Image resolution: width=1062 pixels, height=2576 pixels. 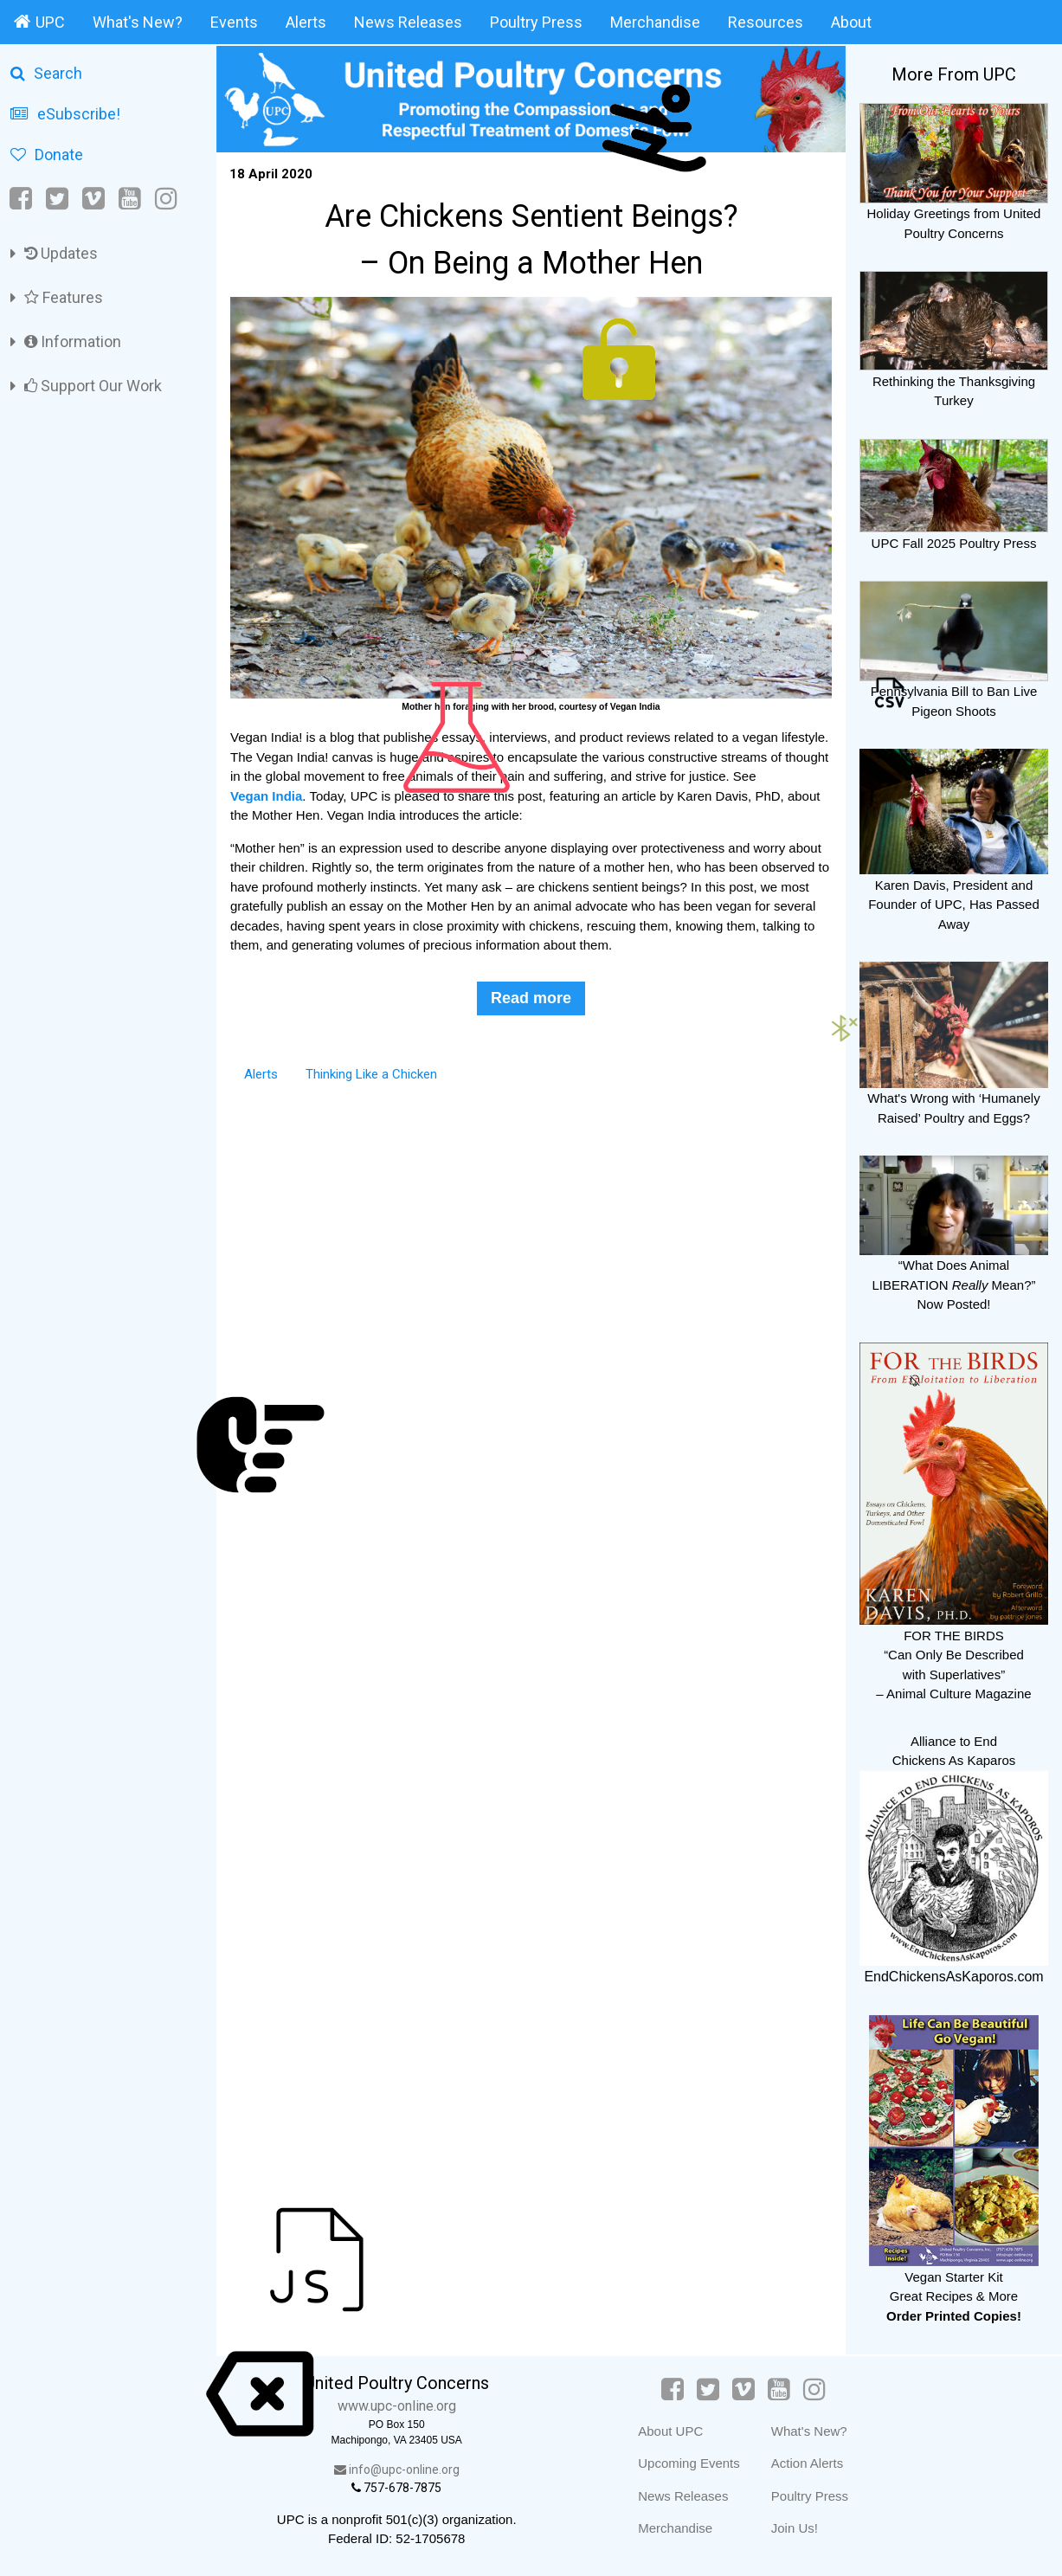 What do you see at coordinates (263, 2393) in the screenshot?
I see `delete the previous character` at bounding box center [263, 2393].